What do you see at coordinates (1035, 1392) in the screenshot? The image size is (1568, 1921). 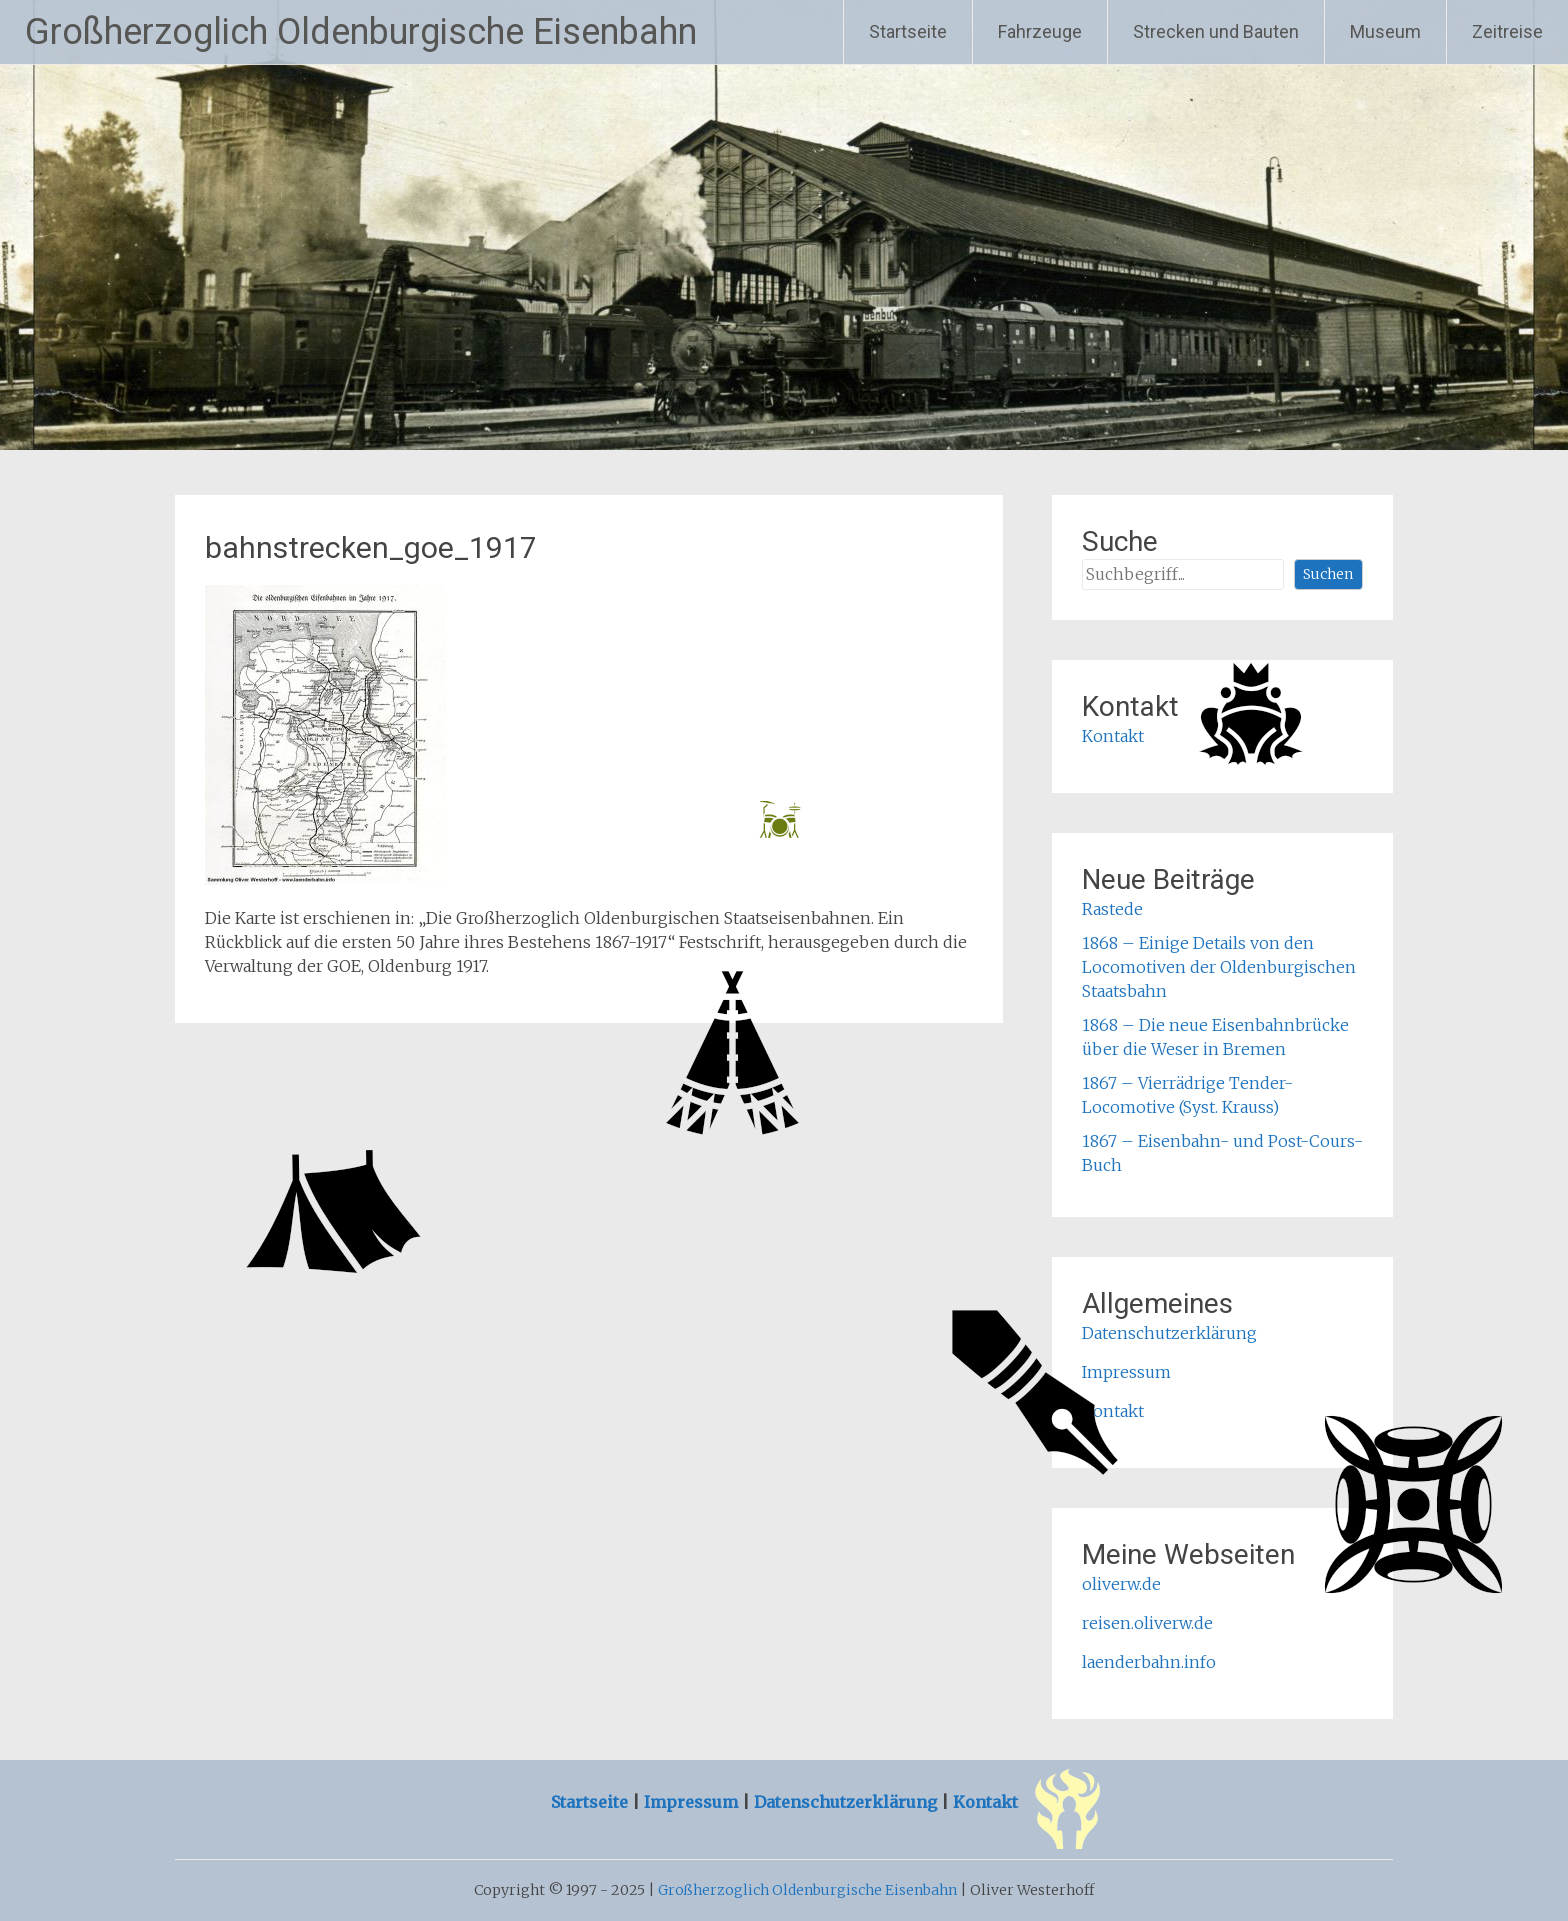 I see `compose a new document or note` at bounding box center [1035, 1392].